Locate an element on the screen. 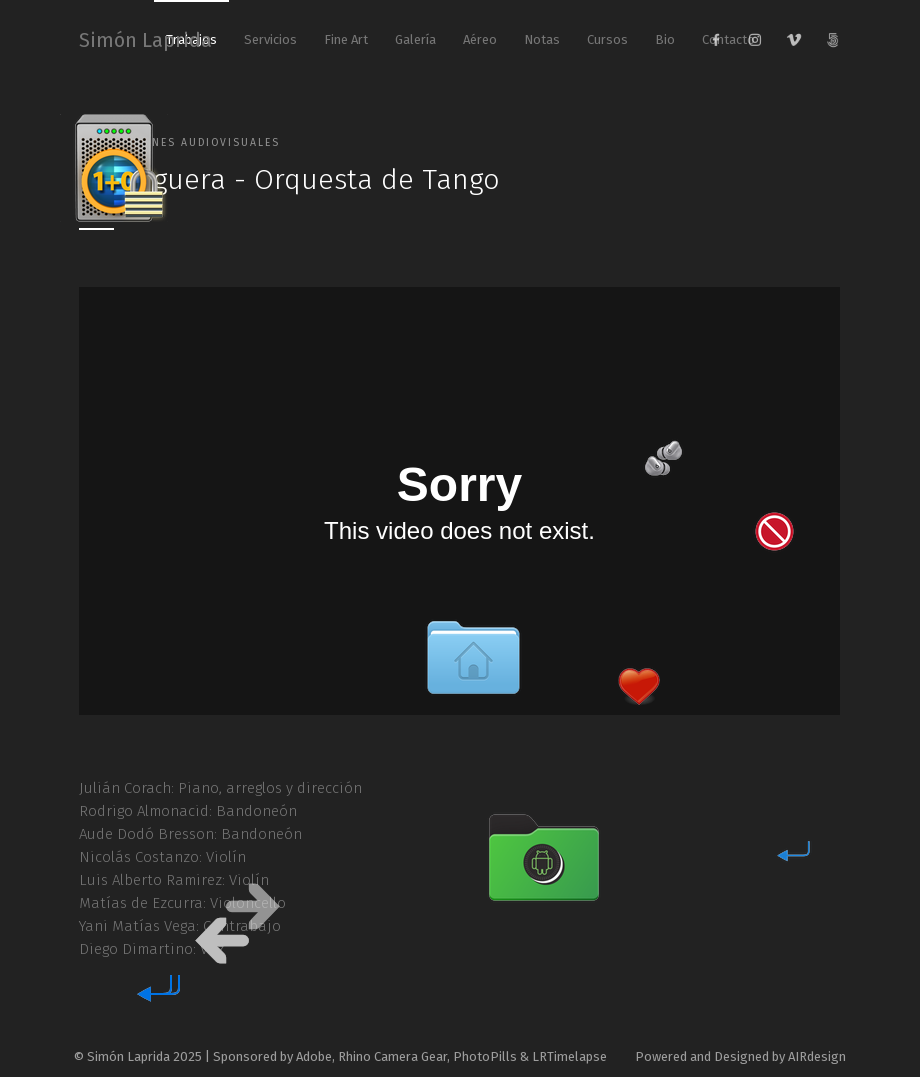 The width and height of the screenshot is (920, 1077). mark item as favorite is located at coordinates (639, 687).